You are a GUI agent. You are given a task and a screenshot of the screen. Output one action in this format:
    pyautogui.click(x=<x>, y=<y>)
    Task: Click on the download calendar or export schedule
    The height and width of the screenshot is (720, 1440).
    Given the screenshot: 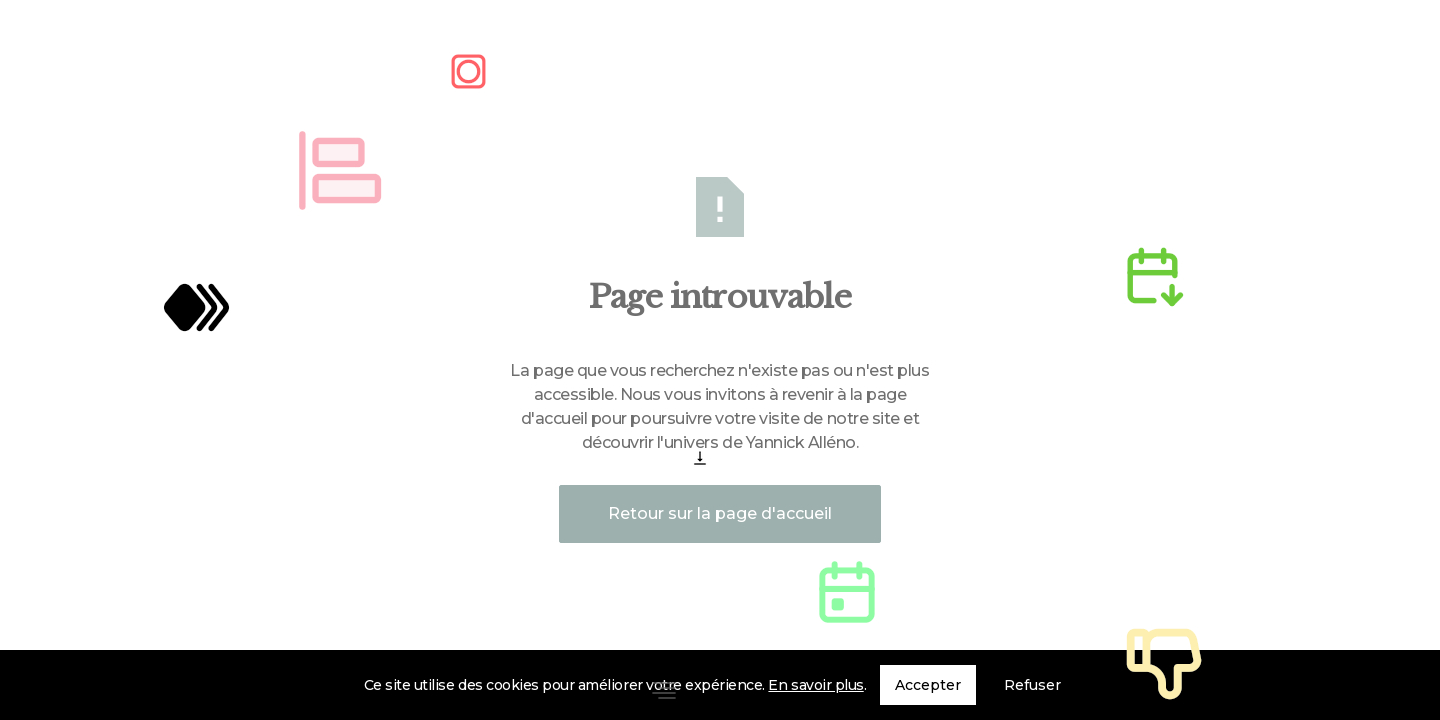 What is the action you would take?
    pyautogui.click(x=1152, y=275)
    